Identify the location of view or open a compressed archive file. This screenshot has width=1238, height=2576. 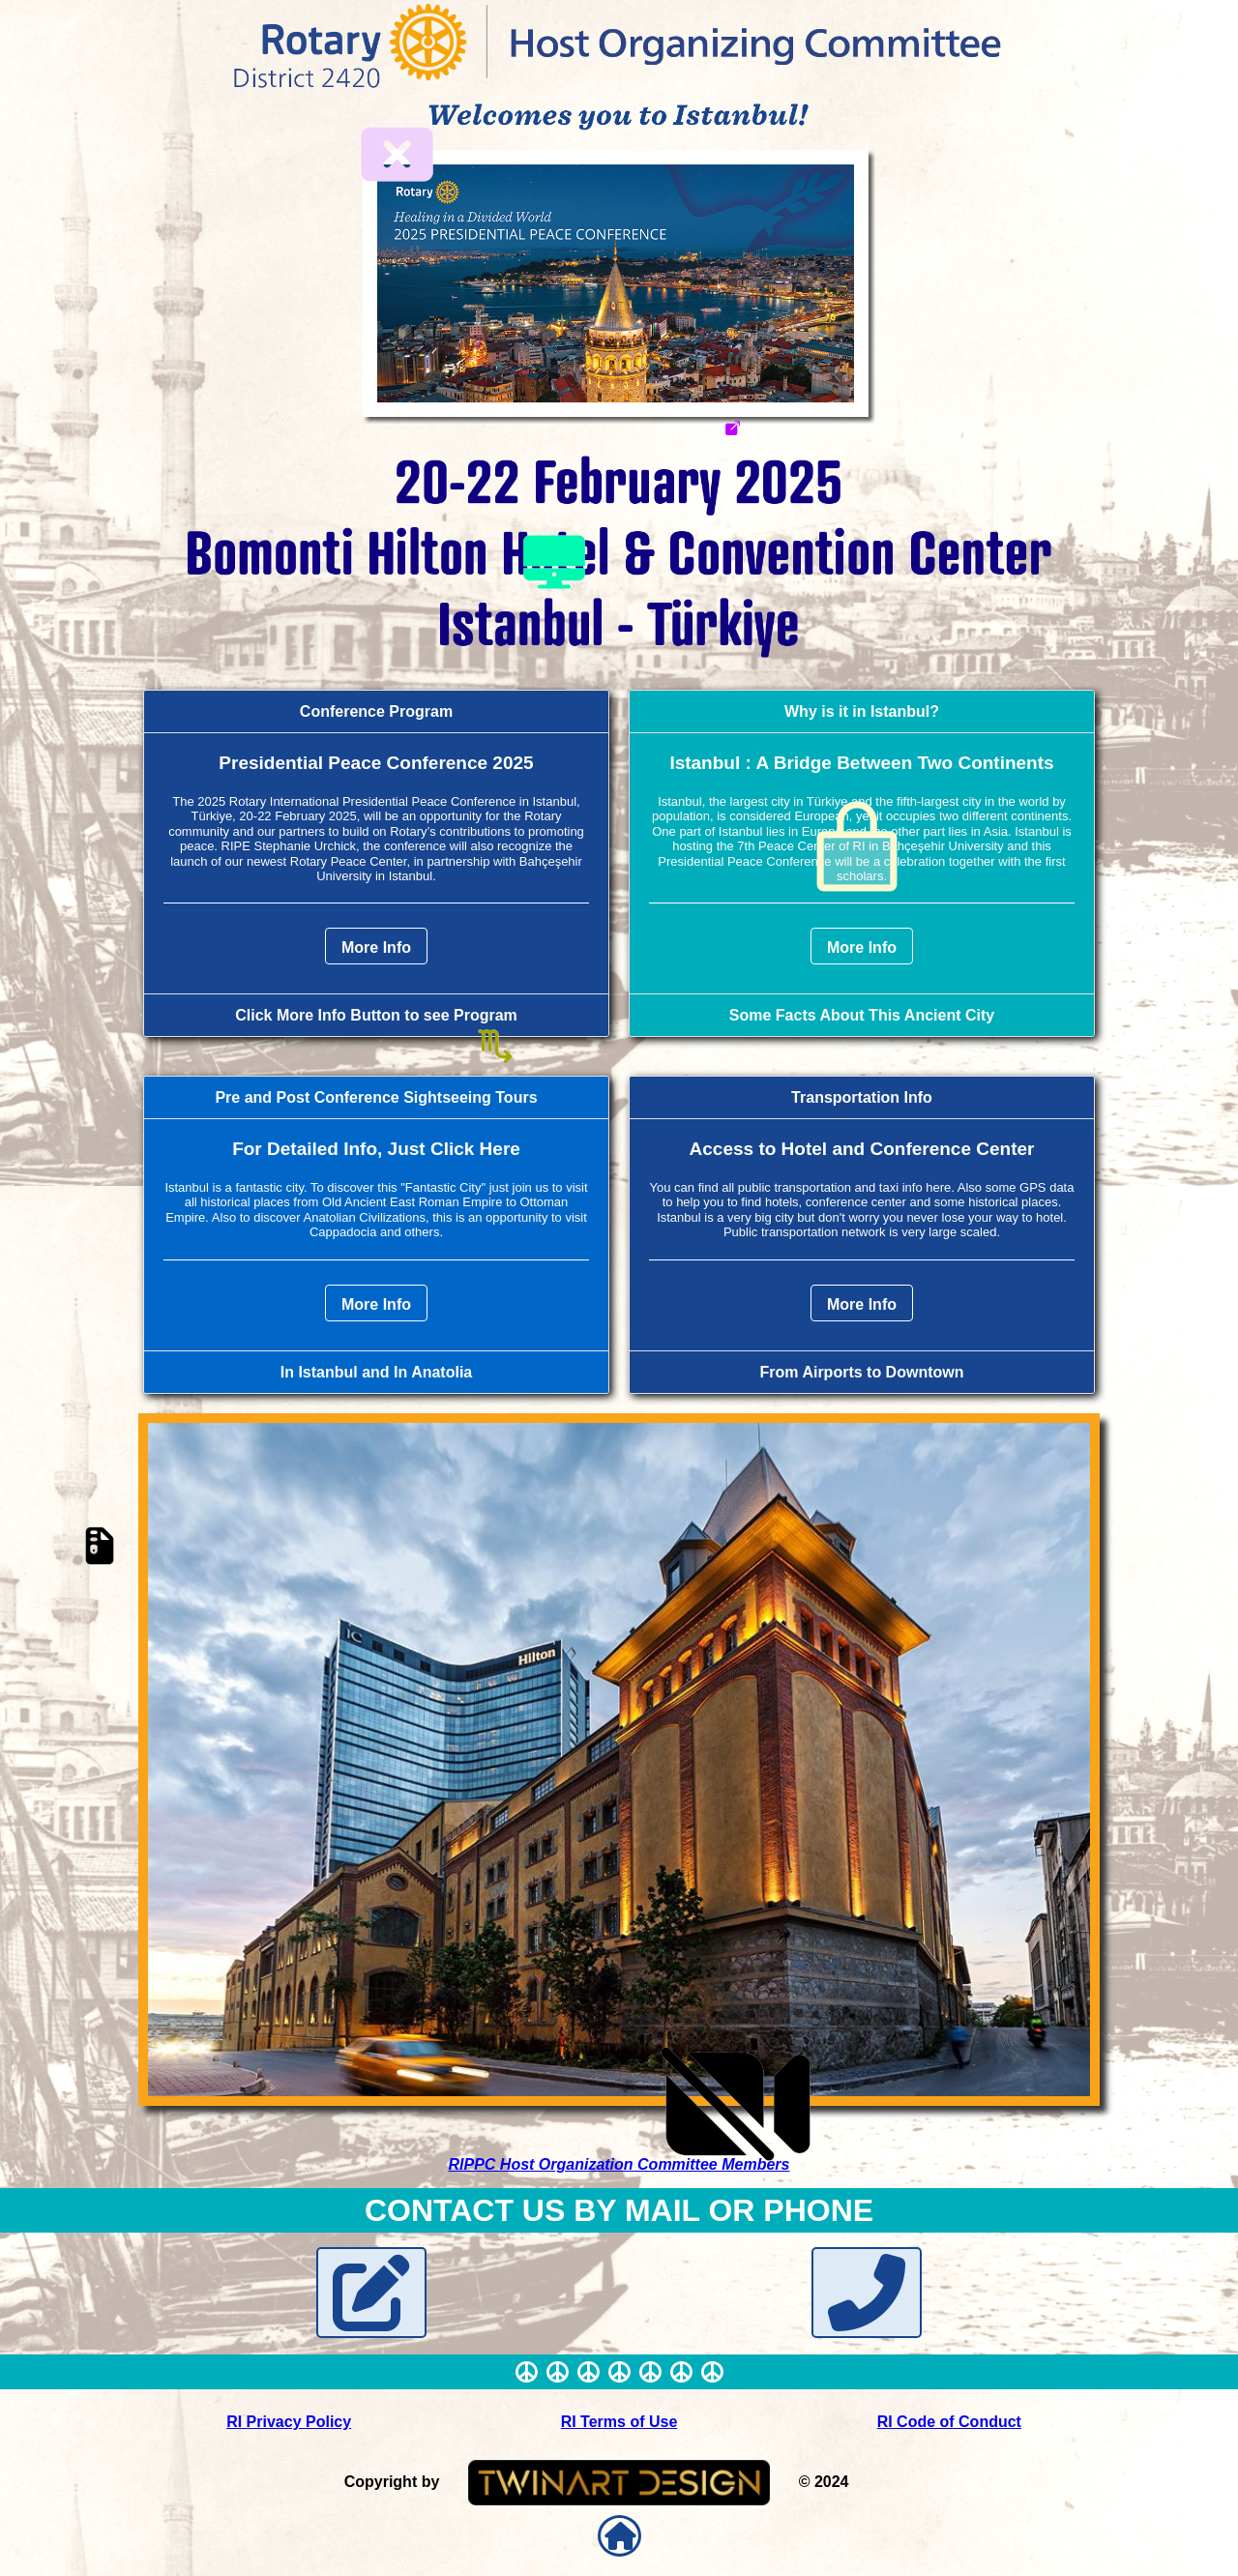
(100, 1546).